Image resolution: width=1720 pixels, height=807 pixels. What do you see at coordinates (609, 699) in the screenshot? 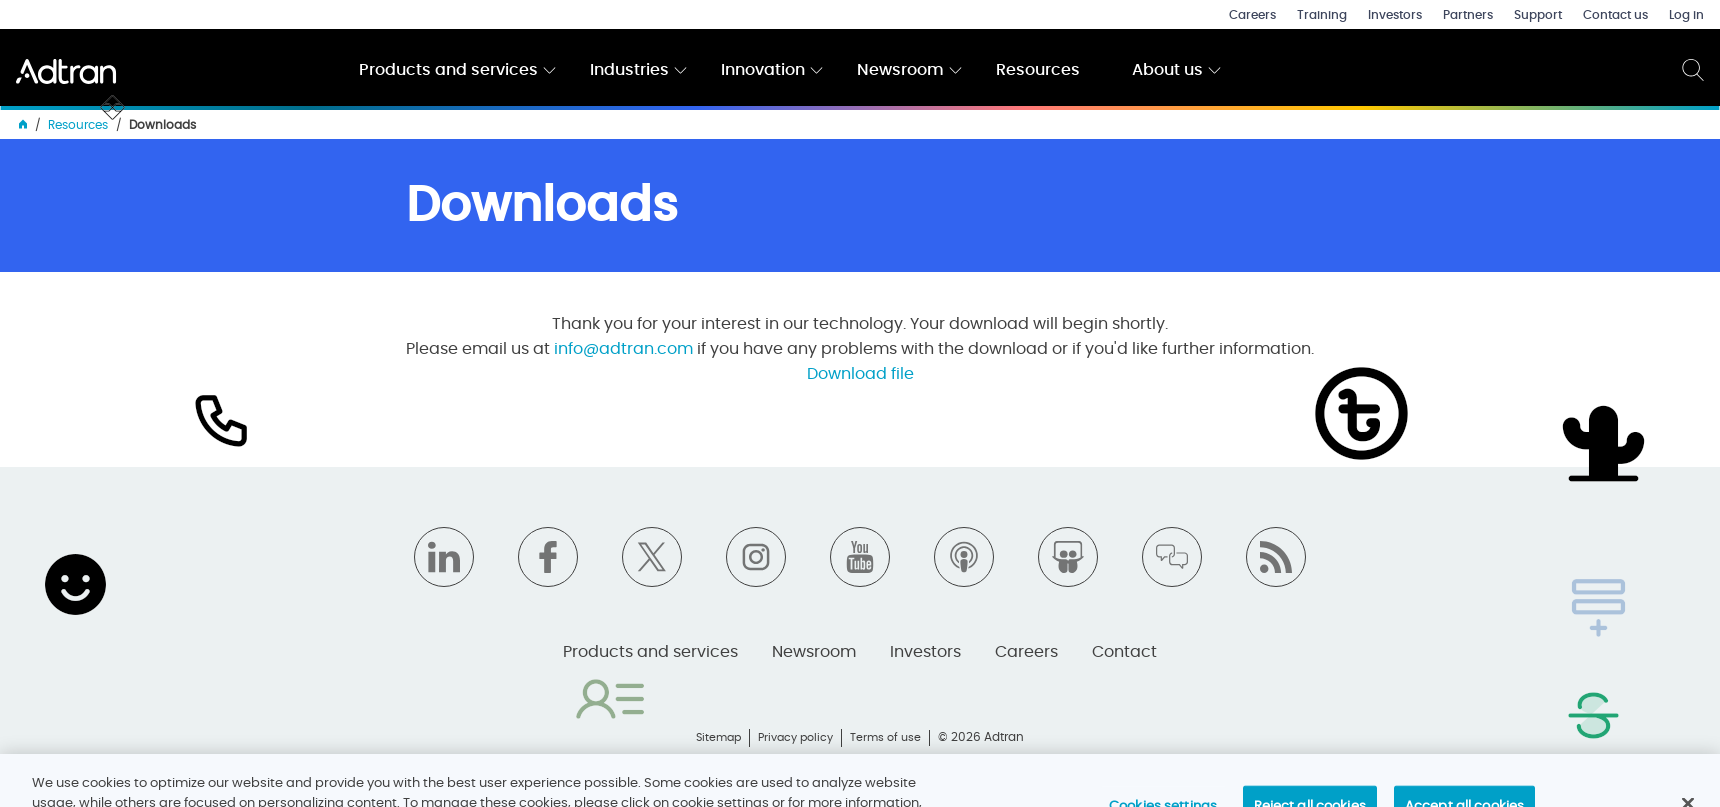
I see `view user directory or contact list` at bounding box center [609, 699].